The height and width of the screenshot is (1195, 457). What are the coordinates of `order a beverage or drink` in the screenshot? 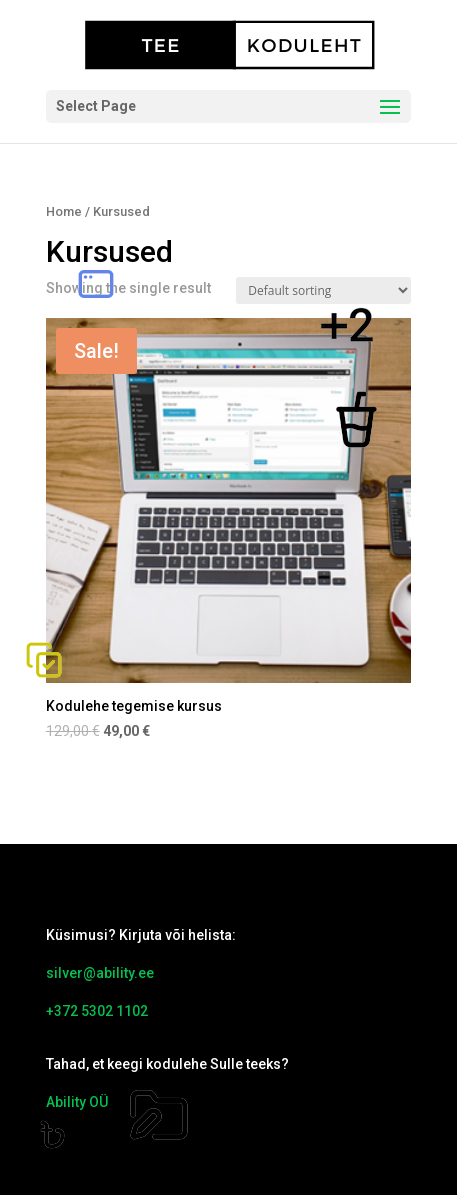 It's located at (356, 419).